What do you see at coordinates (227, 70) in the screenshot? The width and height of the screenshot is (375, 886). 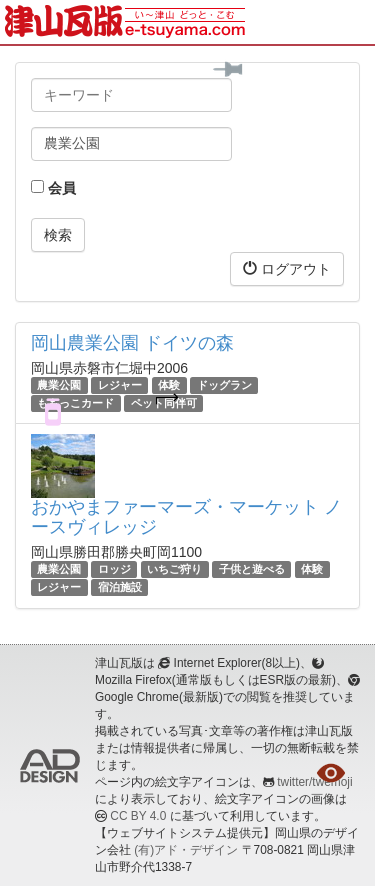 I see `pin an item to keep it visible` at bounding box center [227, 70].